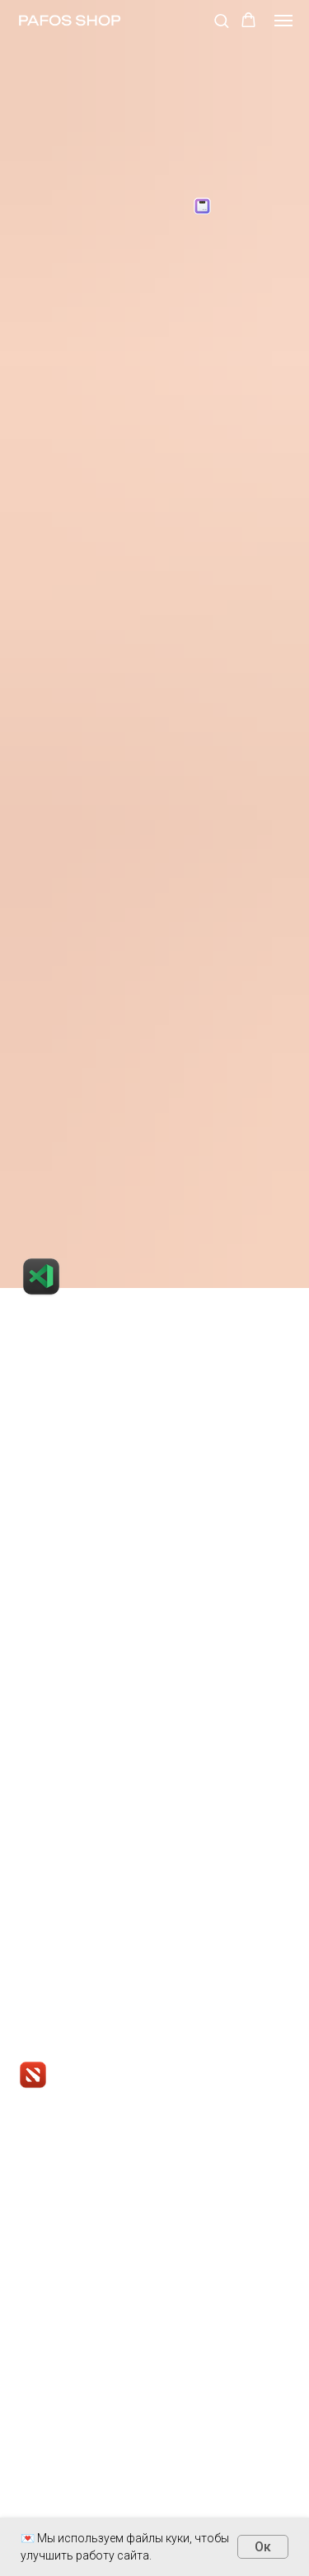 The height and width of the screenshot is (2576, 309). Describe the element at coordinates (33, 2075) in the screenshot. I see `launch Dota 2` at that location.